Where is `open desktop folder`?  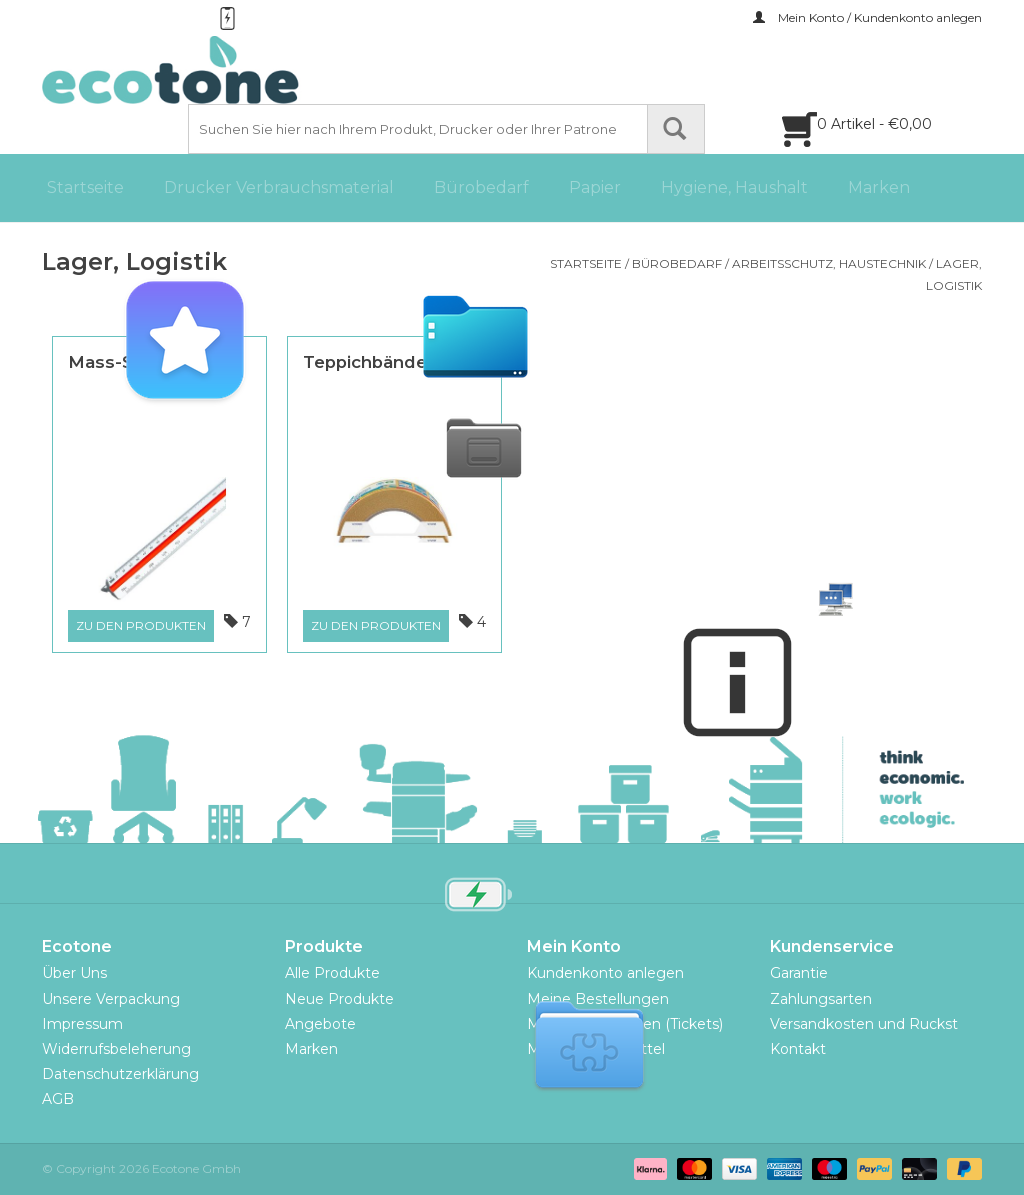 open desktop folder is located at coordinates (484, 448).